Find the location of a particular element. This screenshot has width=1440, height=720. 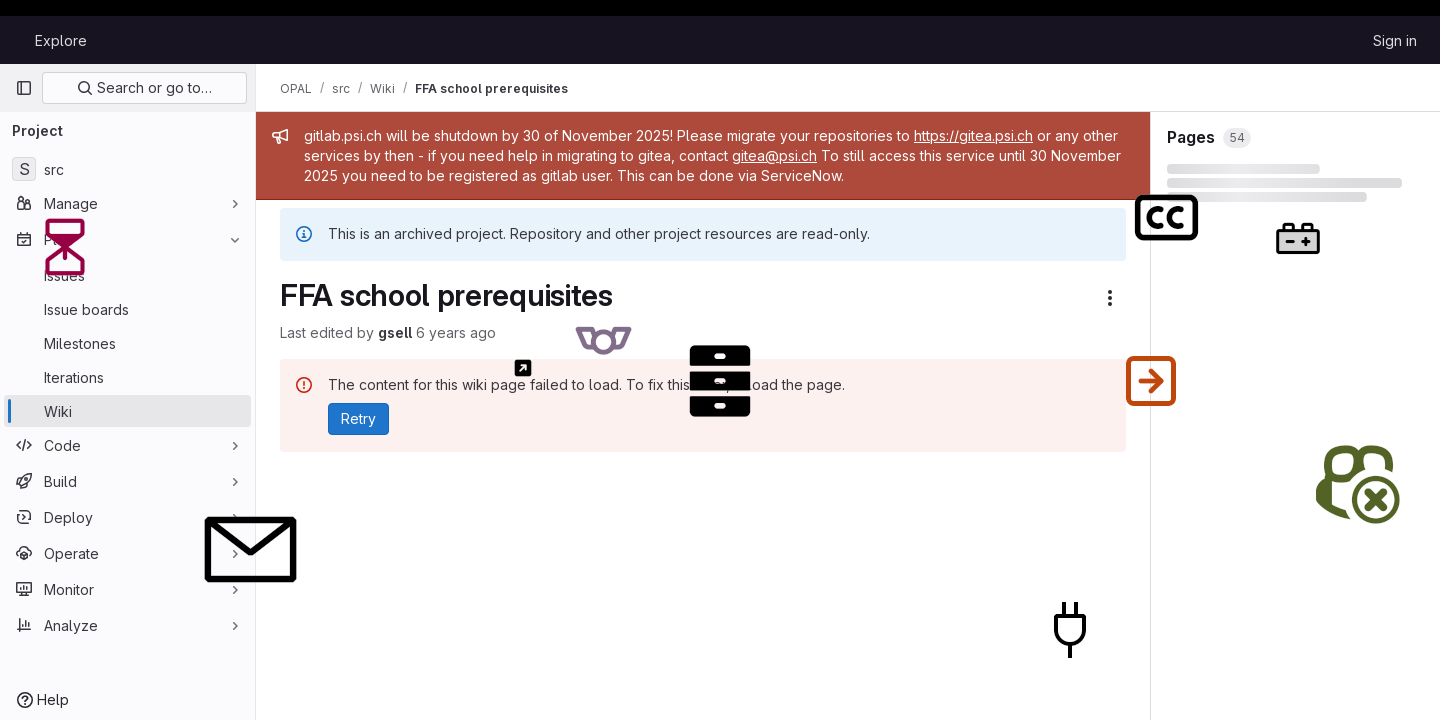

open your inbox is located at coordinates (250, 549).